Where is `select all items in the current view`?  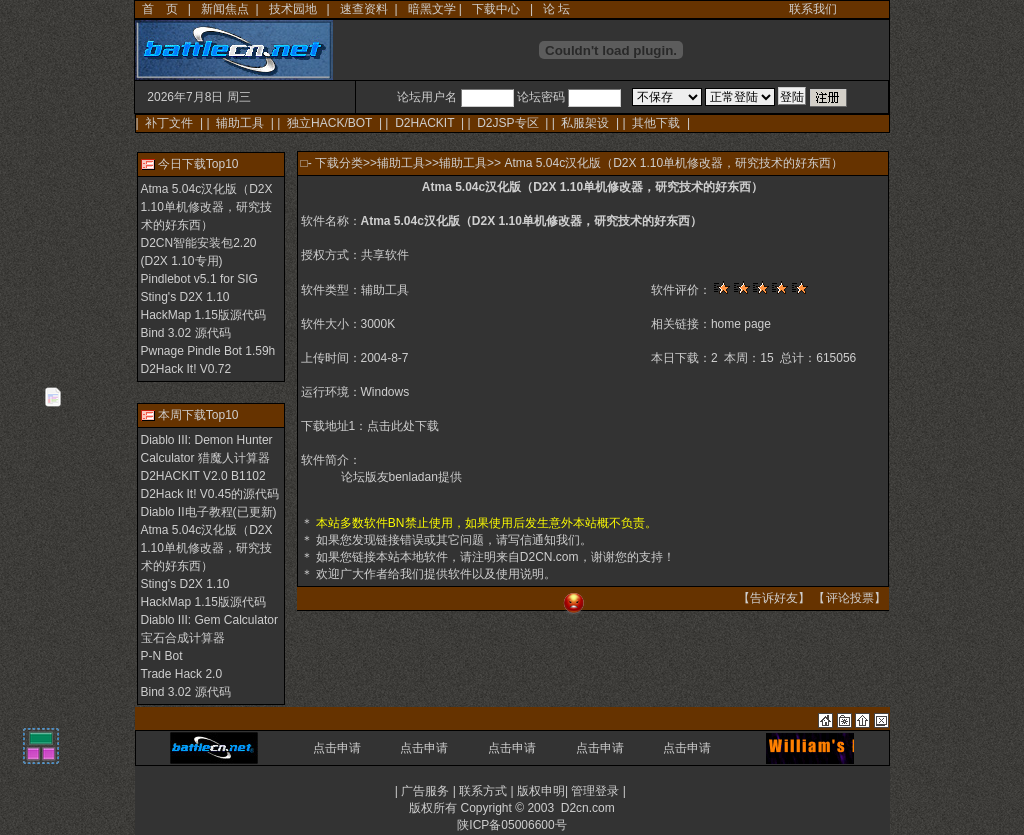 select all items in the current view is located at coordinates (41, 746).